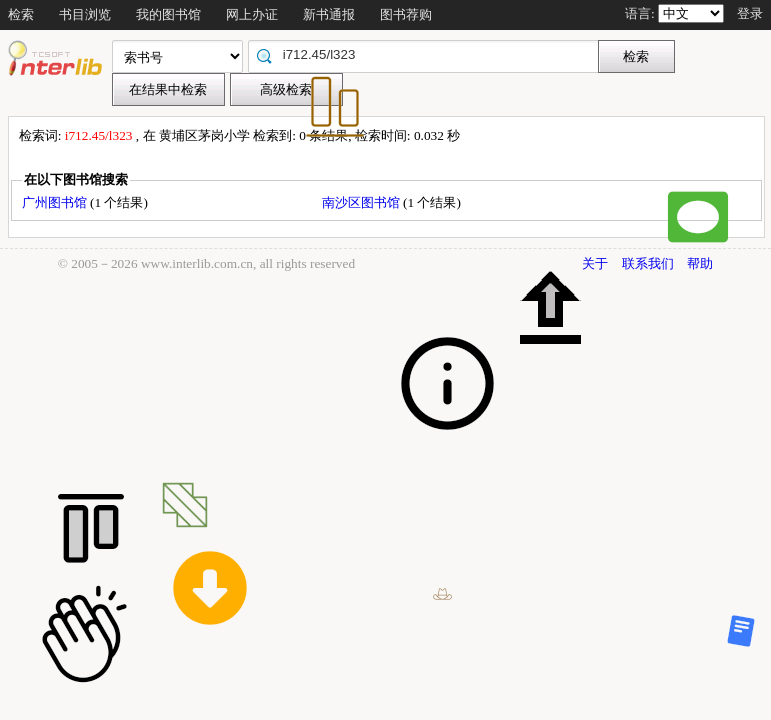 This screenshot has height=720, width=771. What do you see at coordinates (550, 309) in the screenshot?
I see `upload a file from your device` at bounding box center [550, 309].